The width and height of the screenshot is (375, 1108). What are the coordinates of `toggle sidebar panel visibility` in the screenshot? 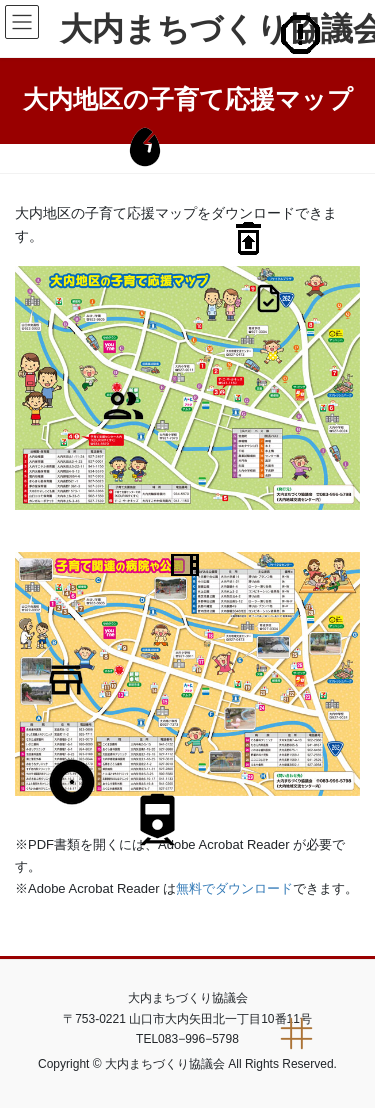 It's located at (185, 565).